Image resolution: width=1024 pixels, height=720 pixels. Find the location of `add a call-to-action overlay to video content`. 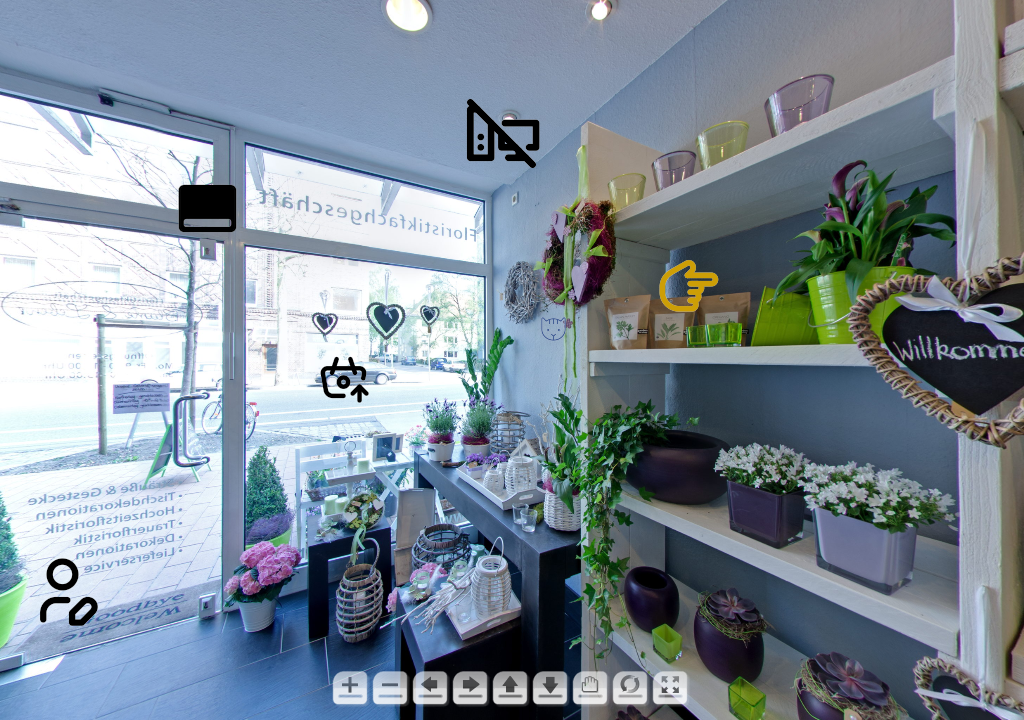

add a call-to-action overlay to video content is located at coordinates (207, 208).